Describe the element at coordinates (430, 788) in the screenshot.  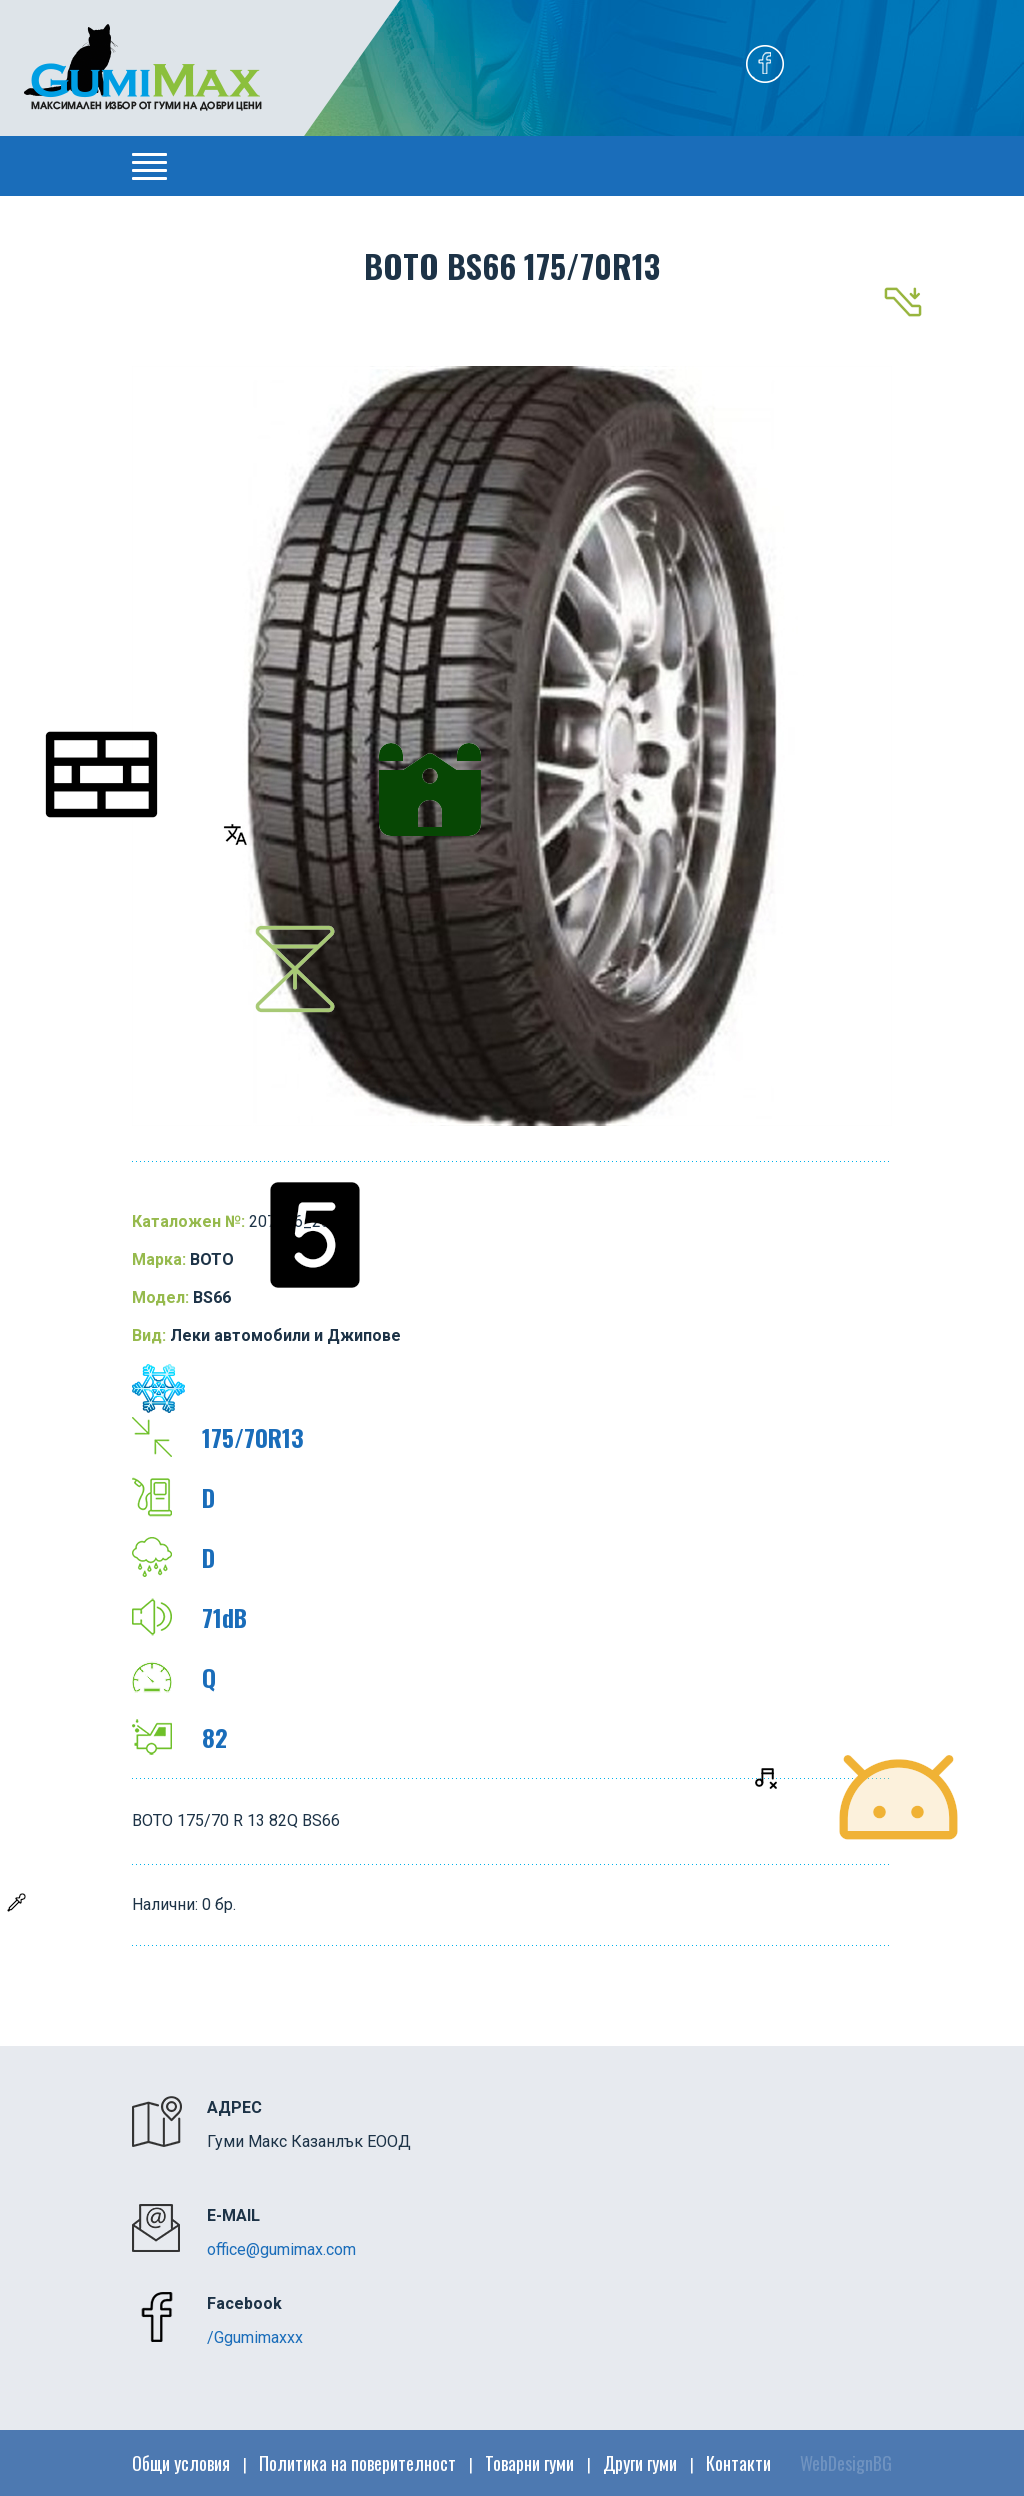
I see `find nearby synagogues` at that location.